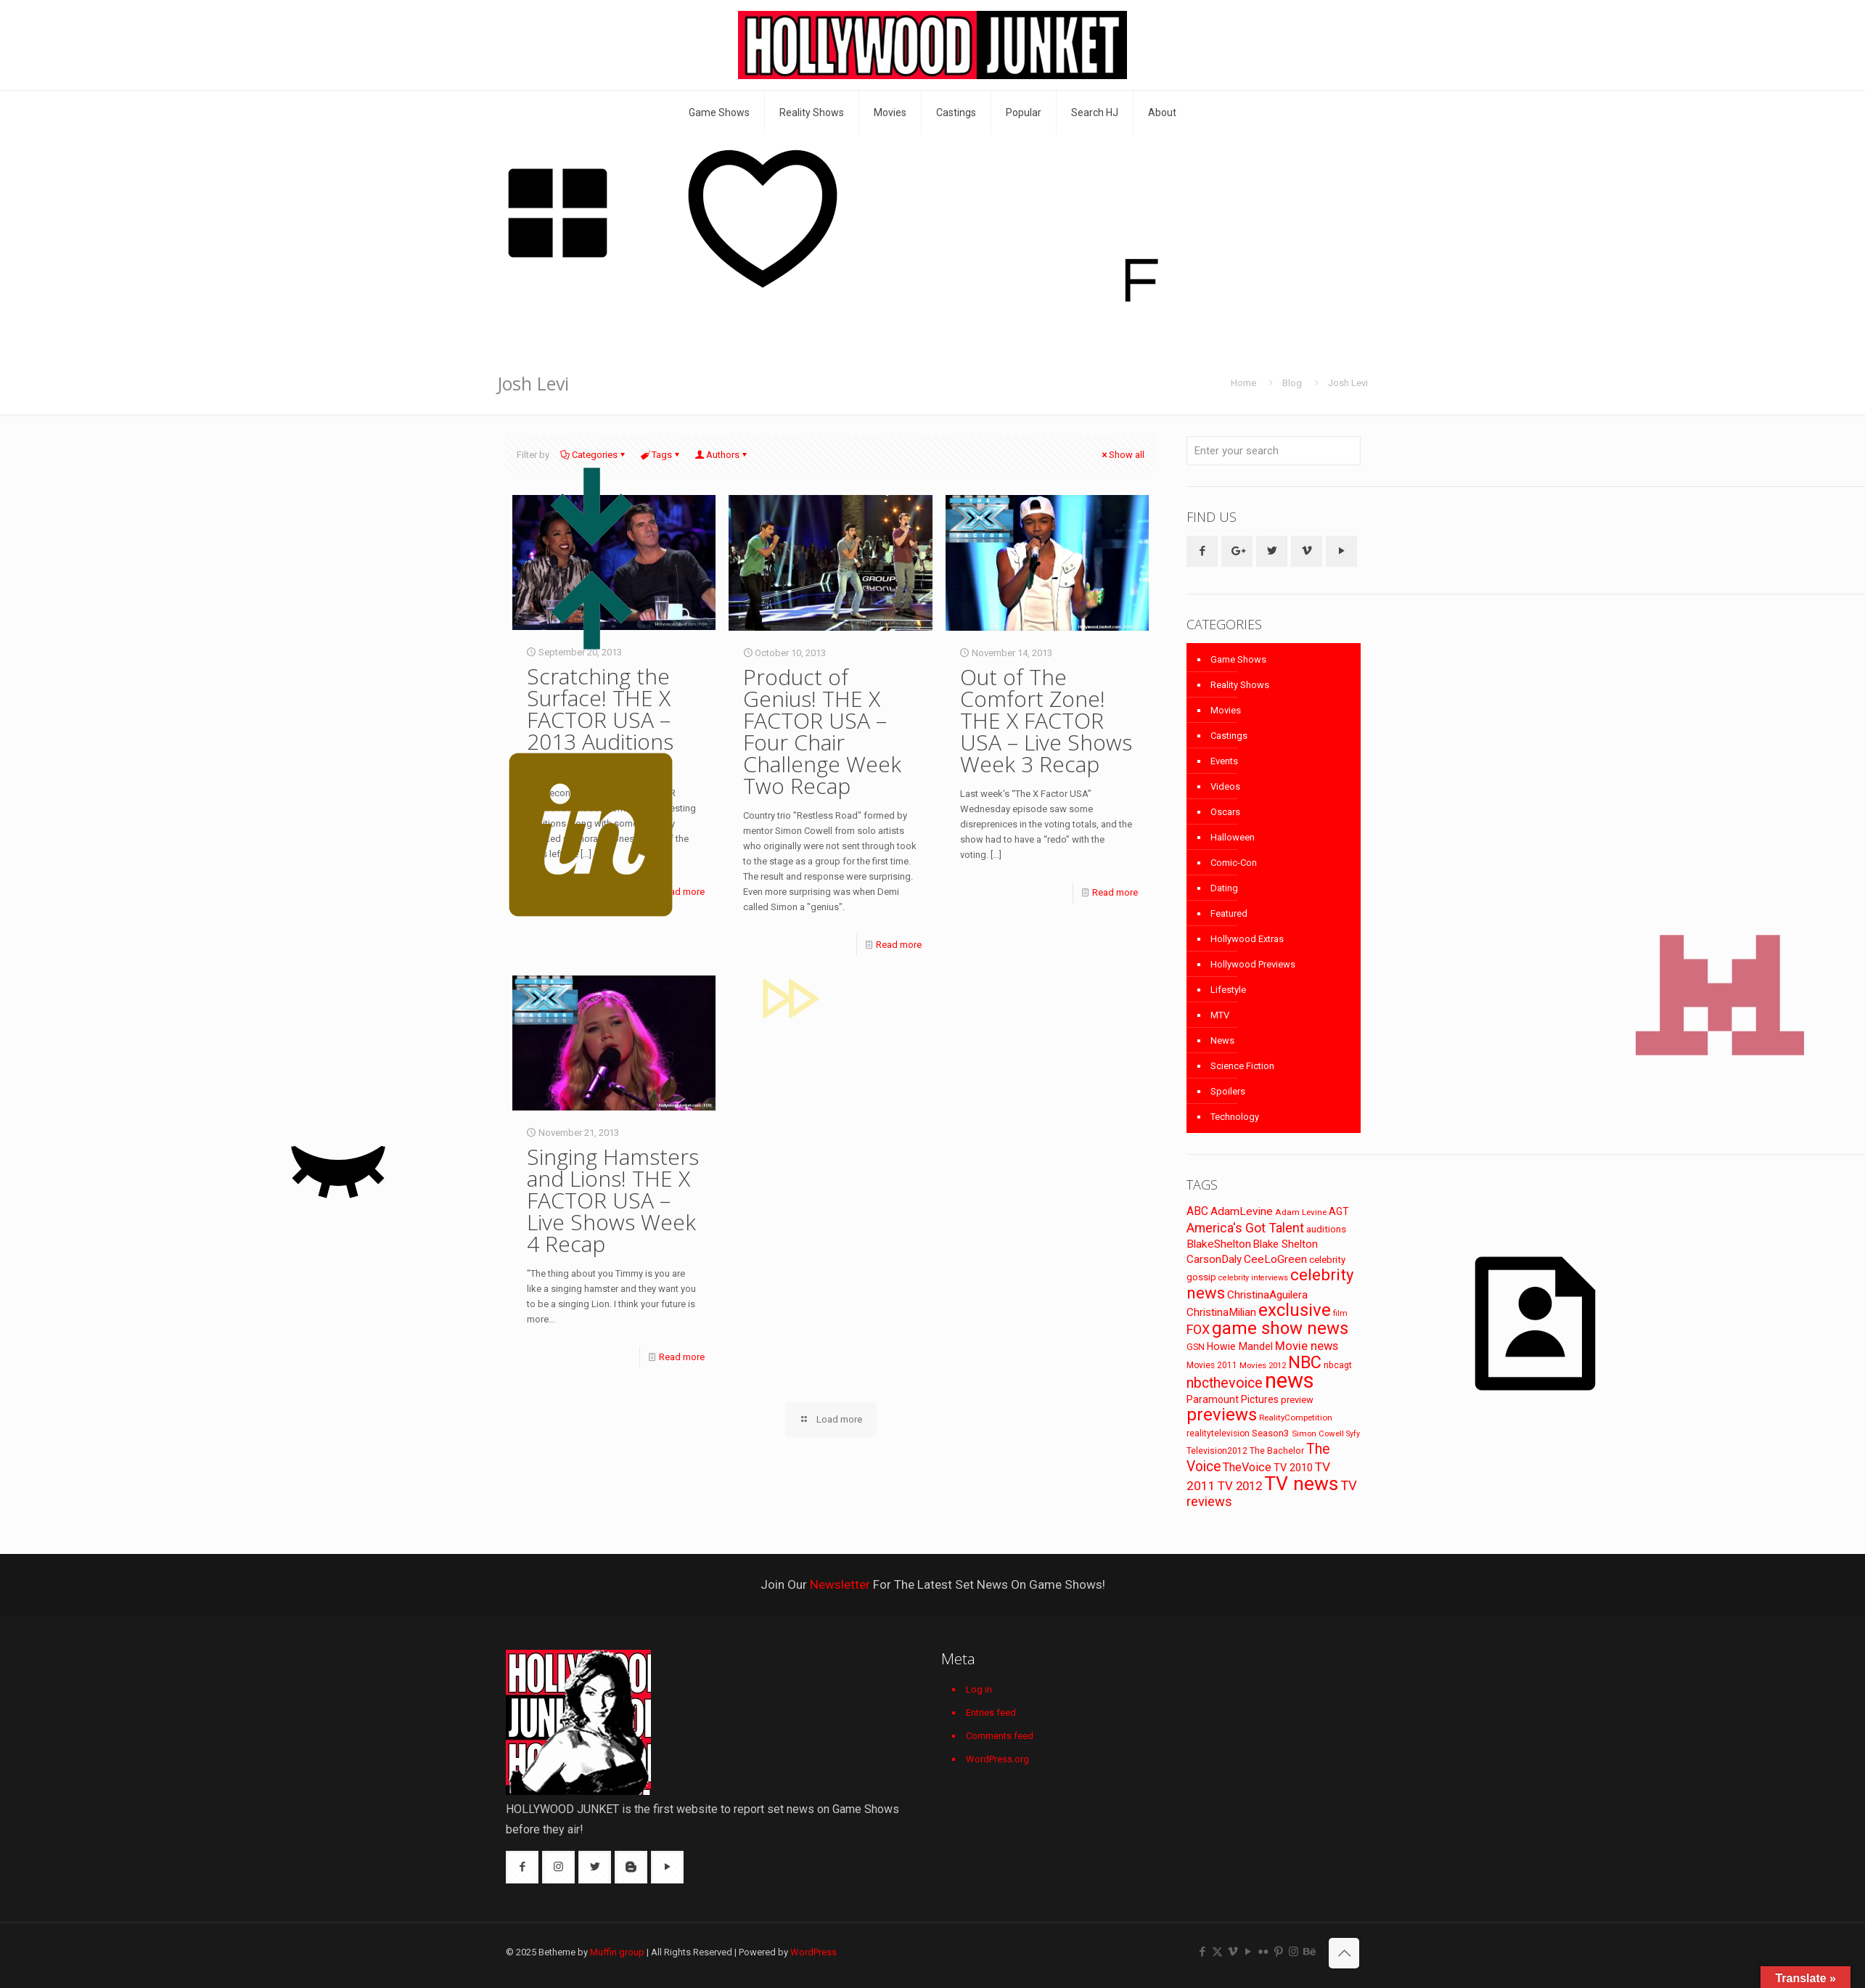 Image resolution: width=1865 pixels, height=1988 pixels. Describe the element at coordinates (1720, 995) in the screenshot. I see `Mistral AI logo` at that location.